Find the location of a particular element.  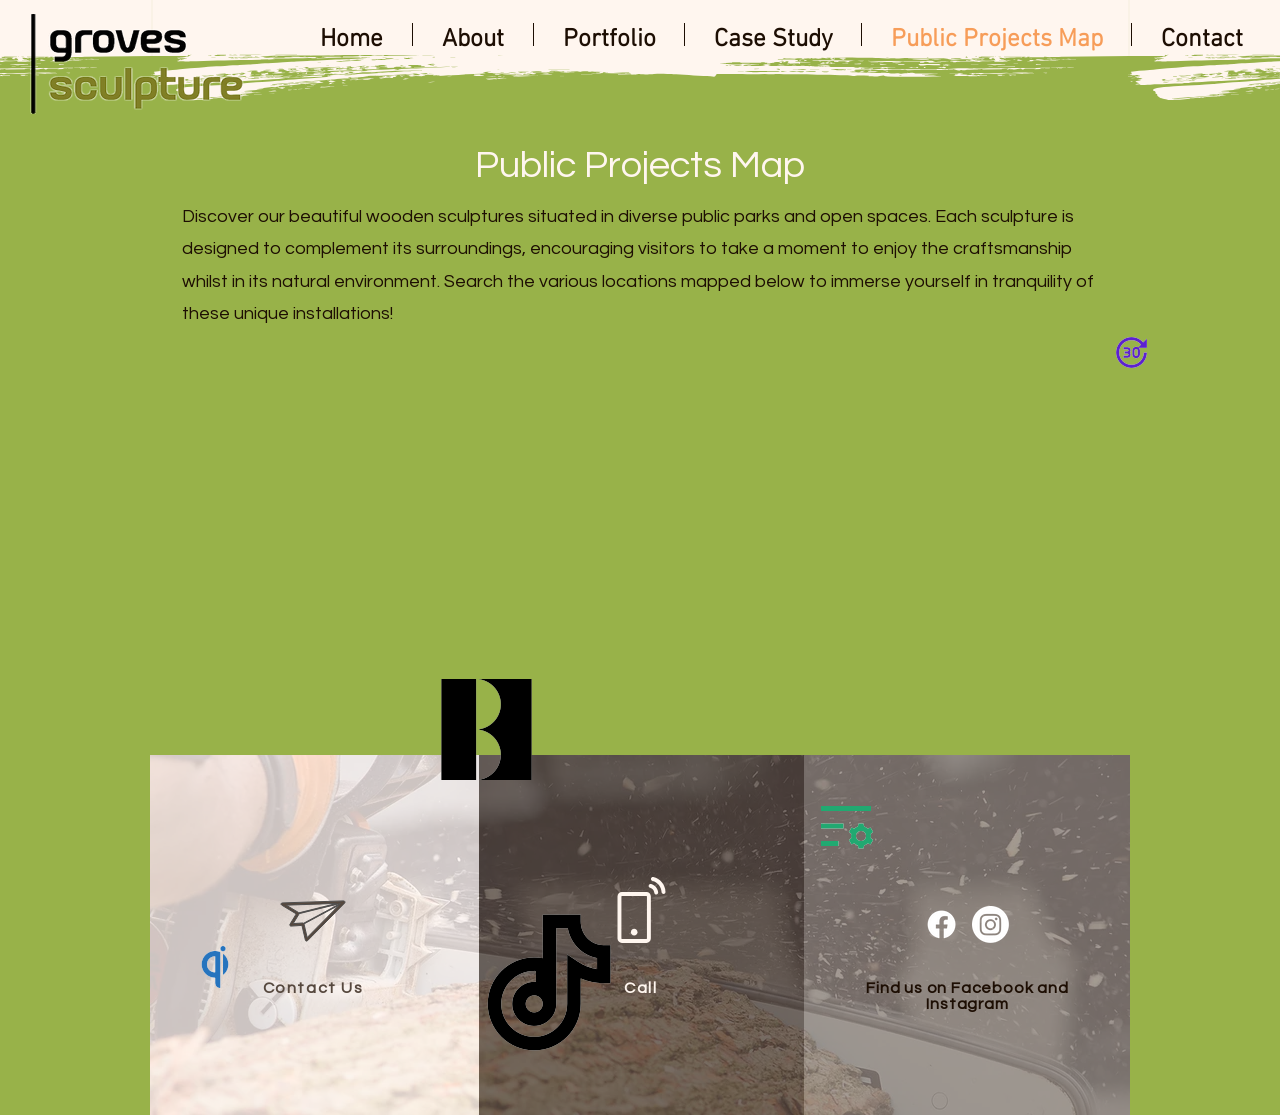

open the Backstage casting app is located at coordinates (486, 729).